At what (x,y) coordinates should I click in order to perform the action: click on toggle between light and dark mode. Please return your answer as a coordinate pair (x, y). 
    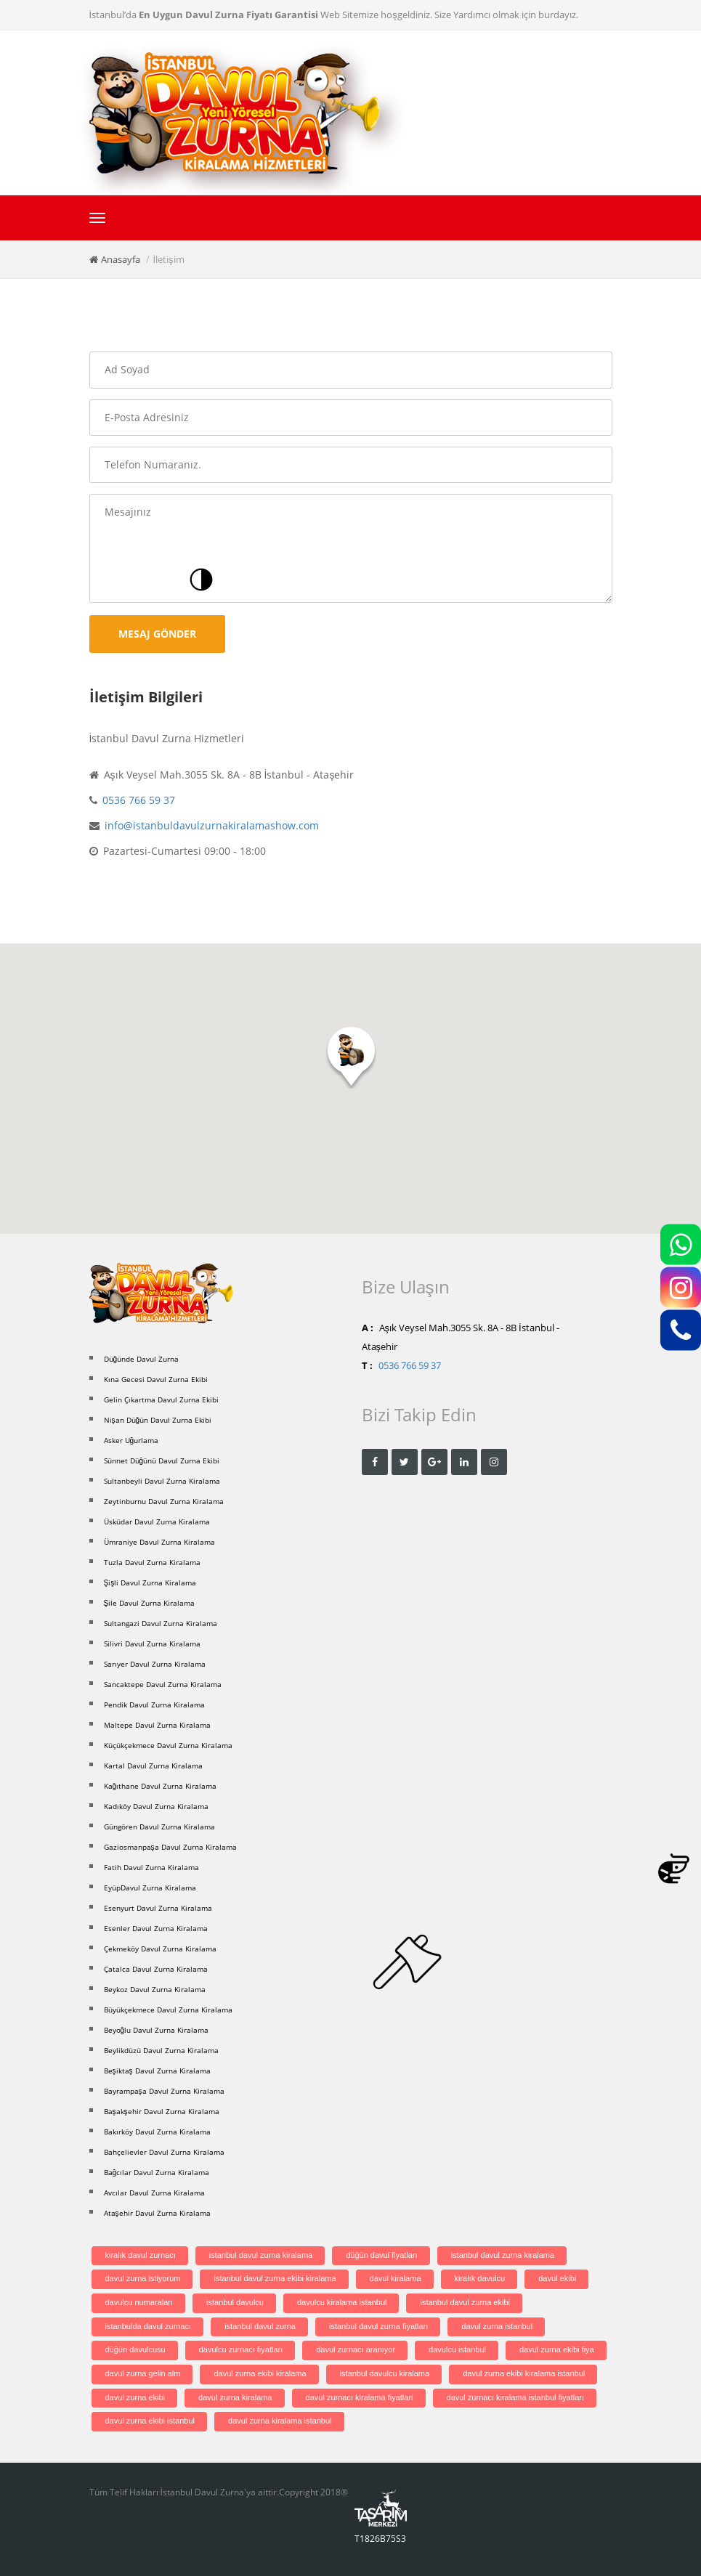
    Looking at the image, I should click on (201, 580).